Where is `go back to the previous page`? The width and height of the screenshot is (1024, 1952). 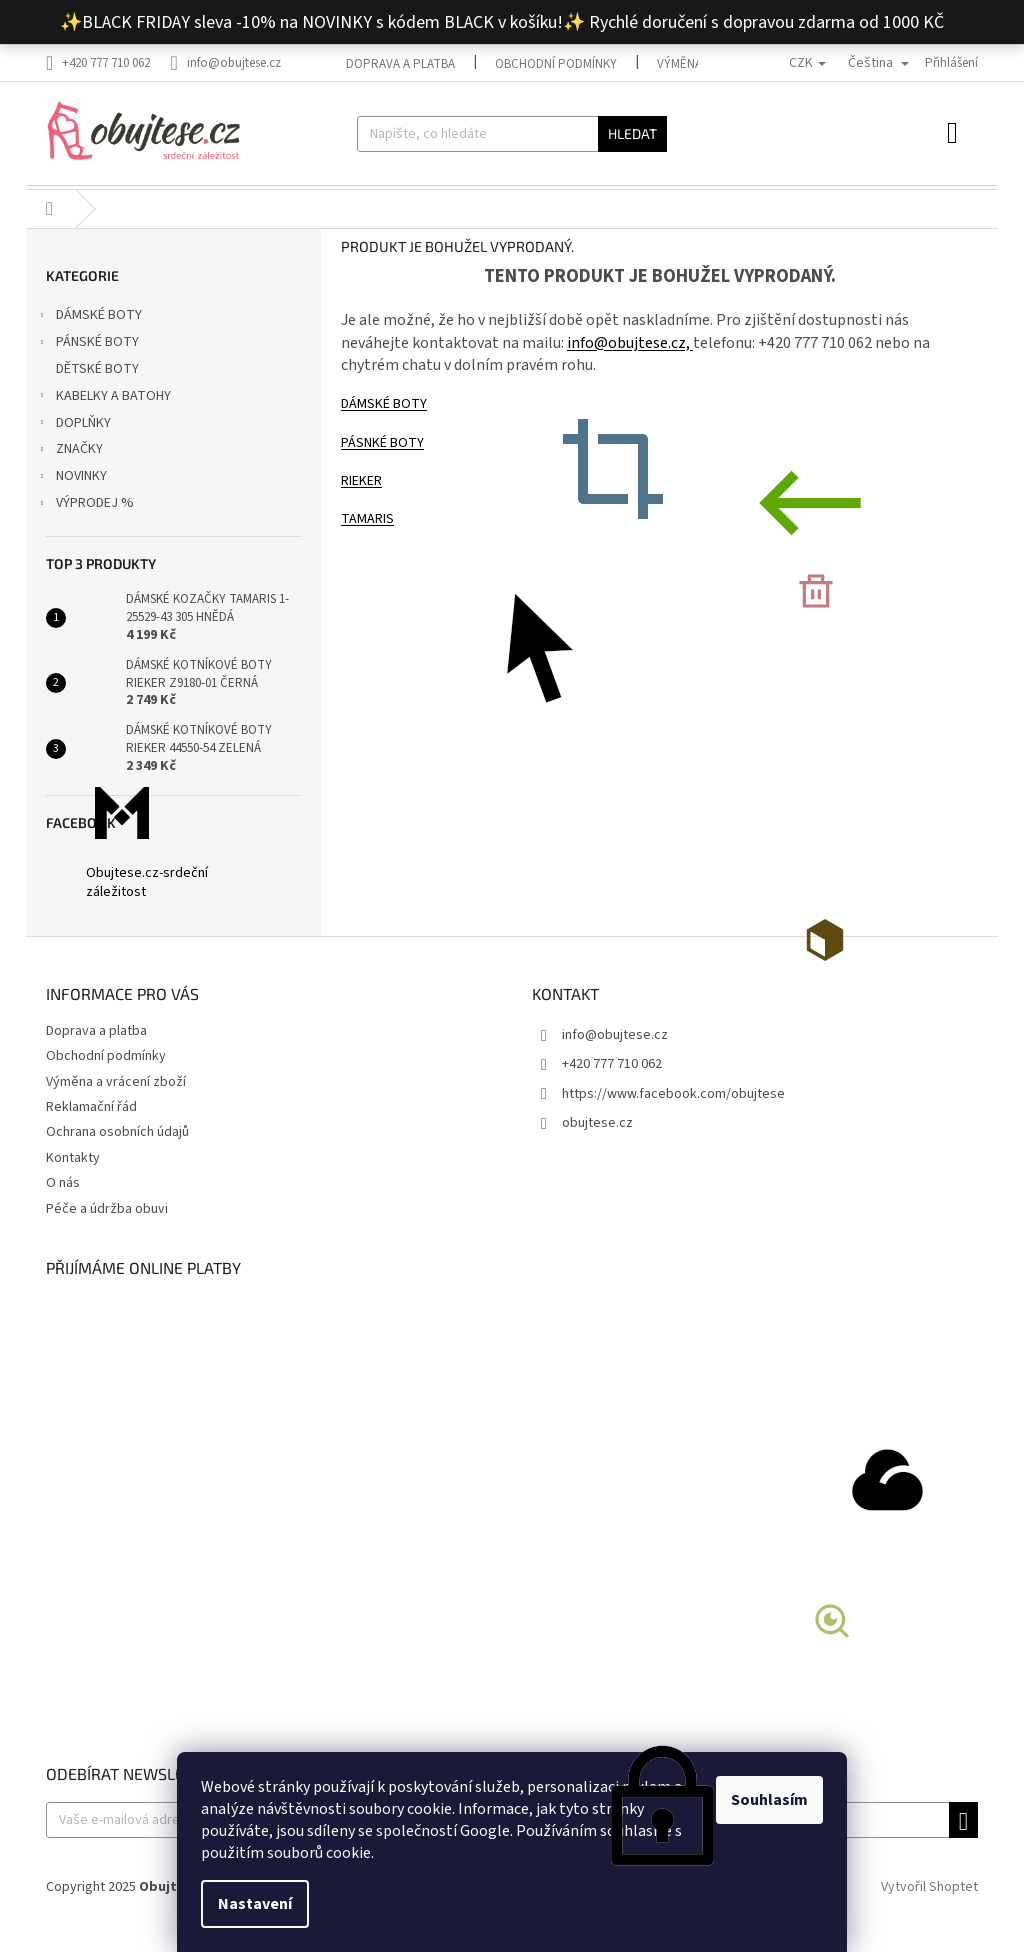
go back to the previous page is located at coordinates (810, 503).